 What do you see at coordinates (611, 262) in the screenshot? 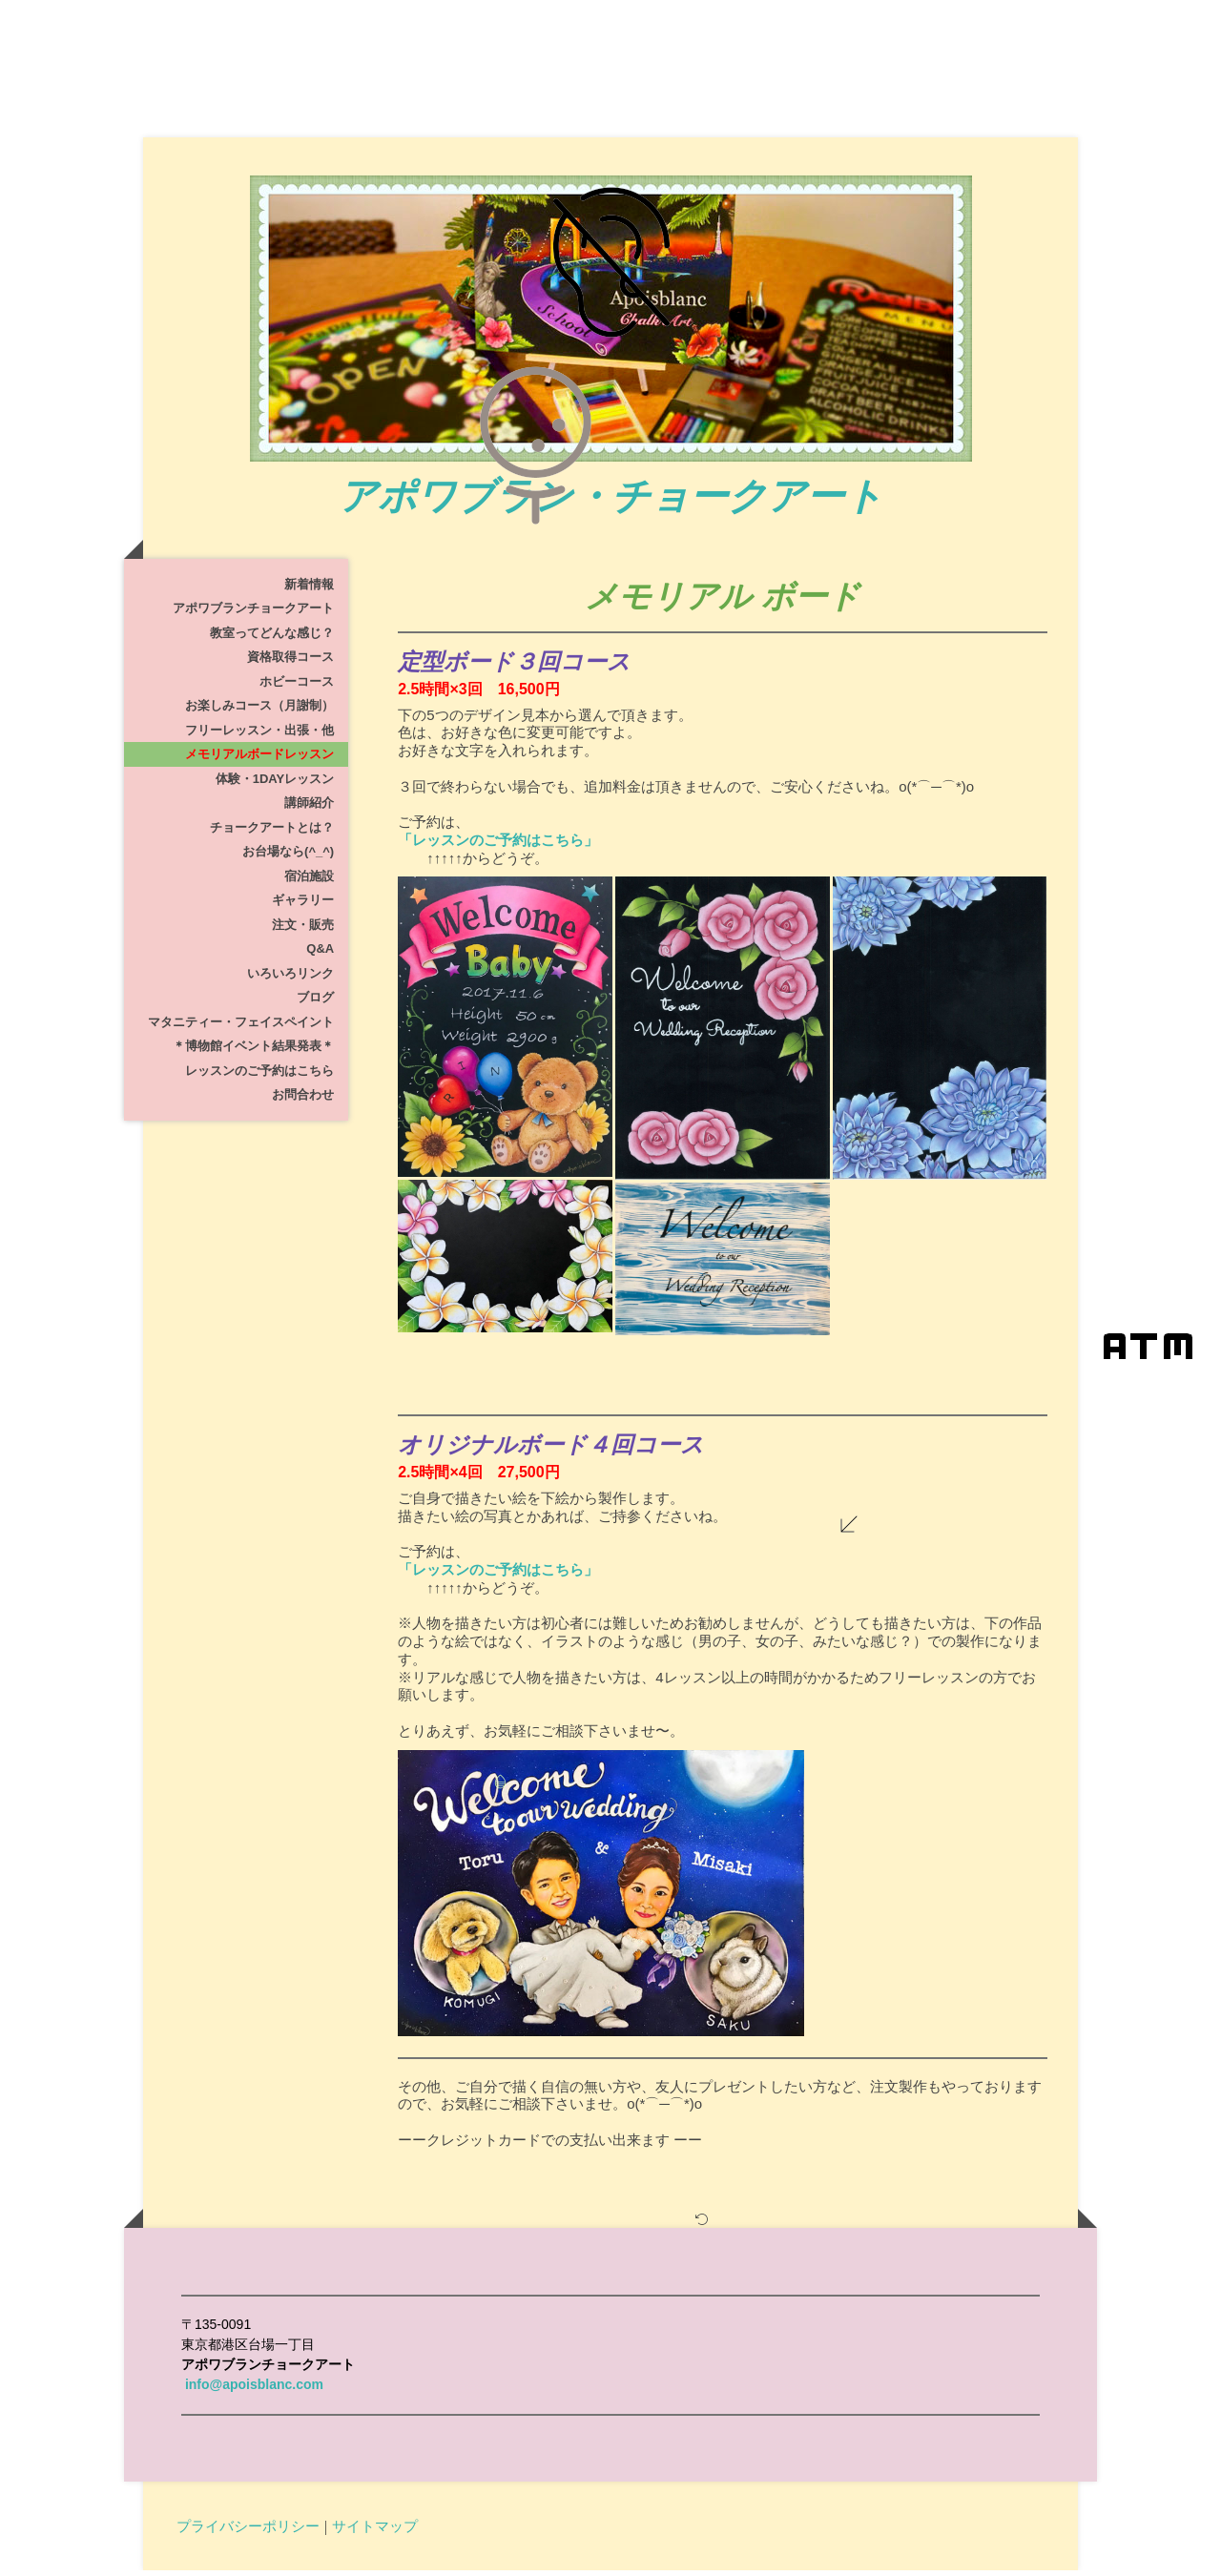
I see `mute or disable audio listening` at bounding box center [611, 262].